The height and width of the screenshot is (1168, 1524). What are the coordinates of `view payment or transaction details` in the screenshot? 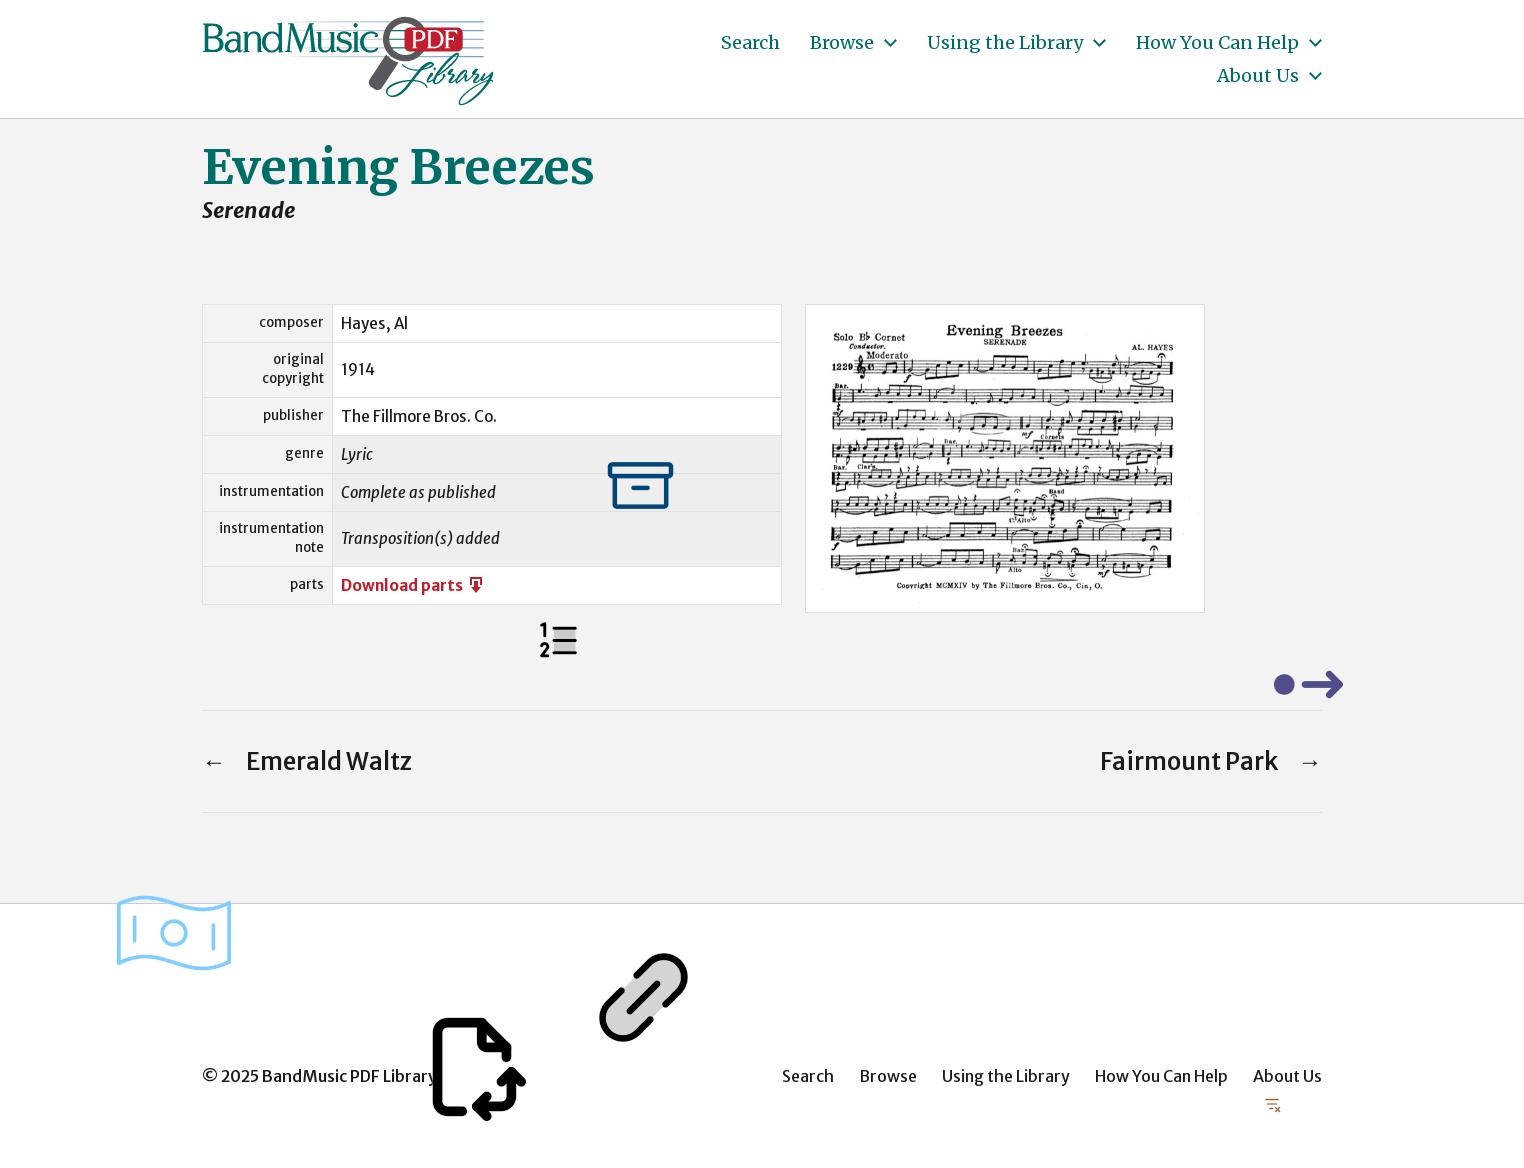 It's located at (174, 933).